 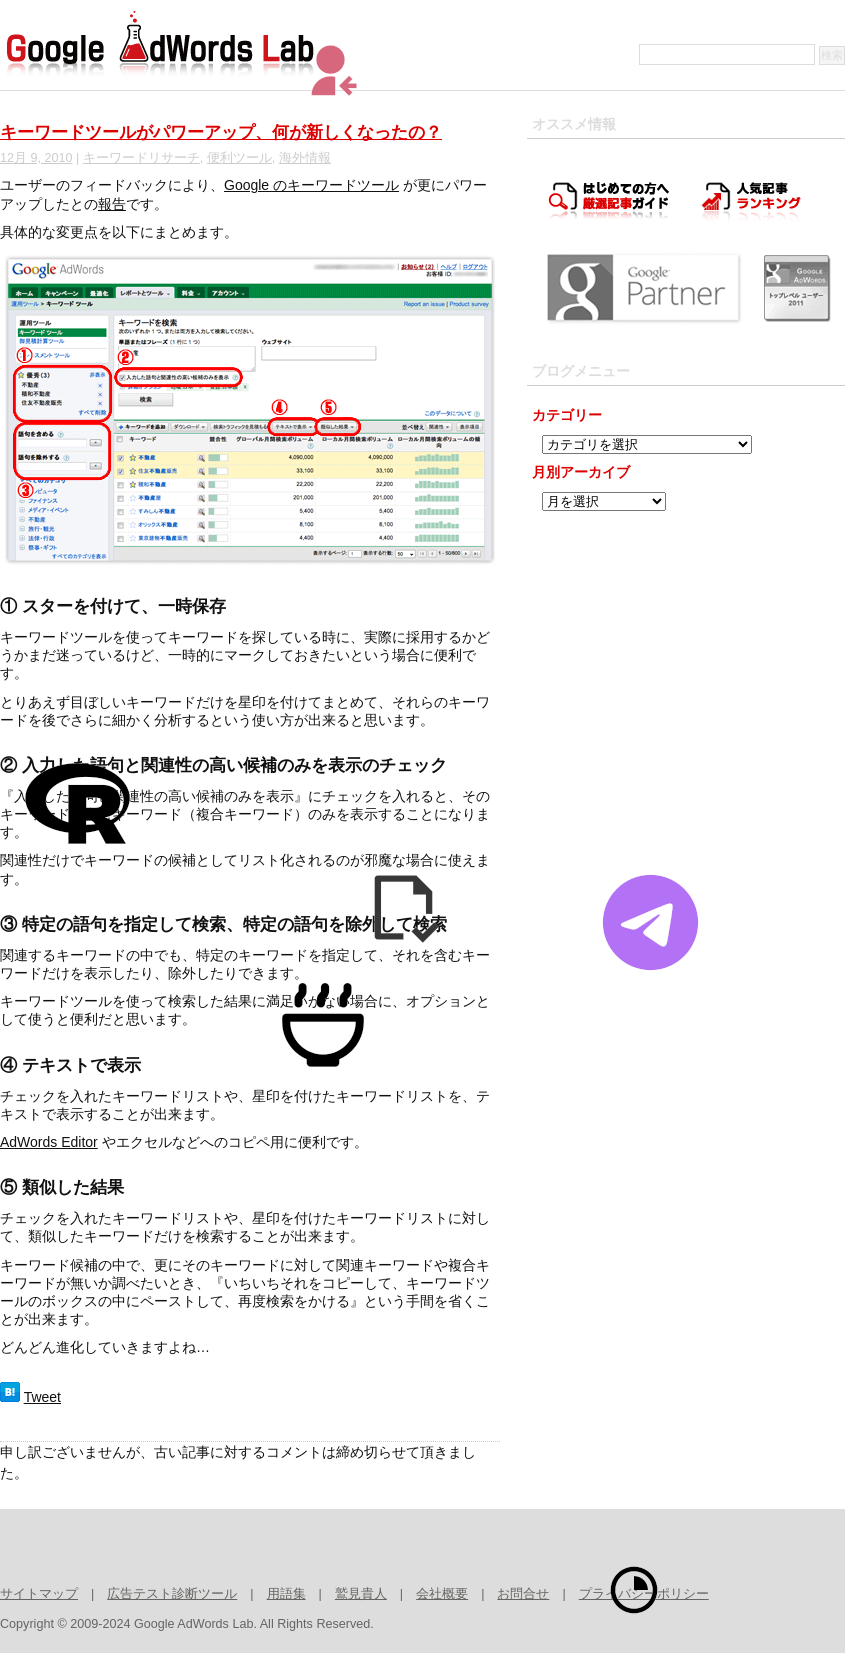 I want to click on indicates 25% progress or completion, so click(x=634, y=1590).